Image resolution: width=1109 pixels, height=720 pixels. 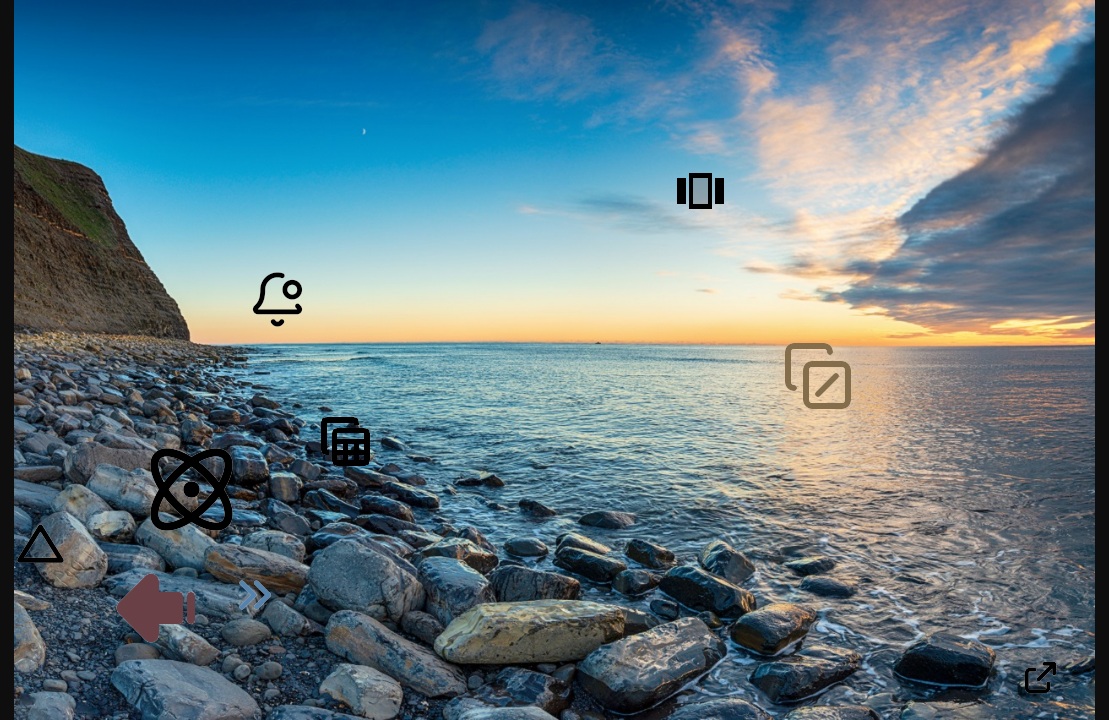 I want to click on open link in a new tab or window, so click(x=1040, y=677).